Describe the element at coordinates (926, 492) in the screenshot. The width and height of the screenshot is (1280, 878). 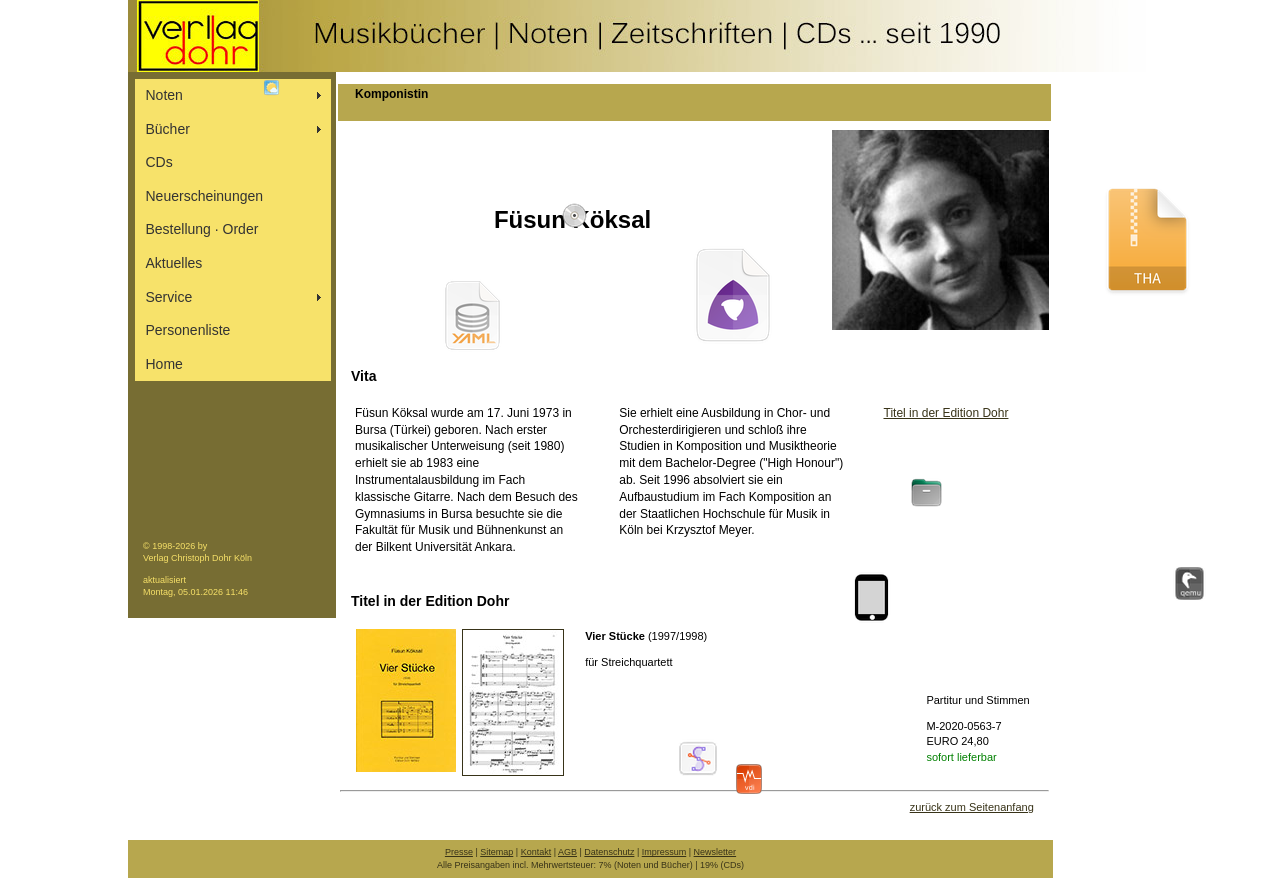
I see `open the file manager` at that location.